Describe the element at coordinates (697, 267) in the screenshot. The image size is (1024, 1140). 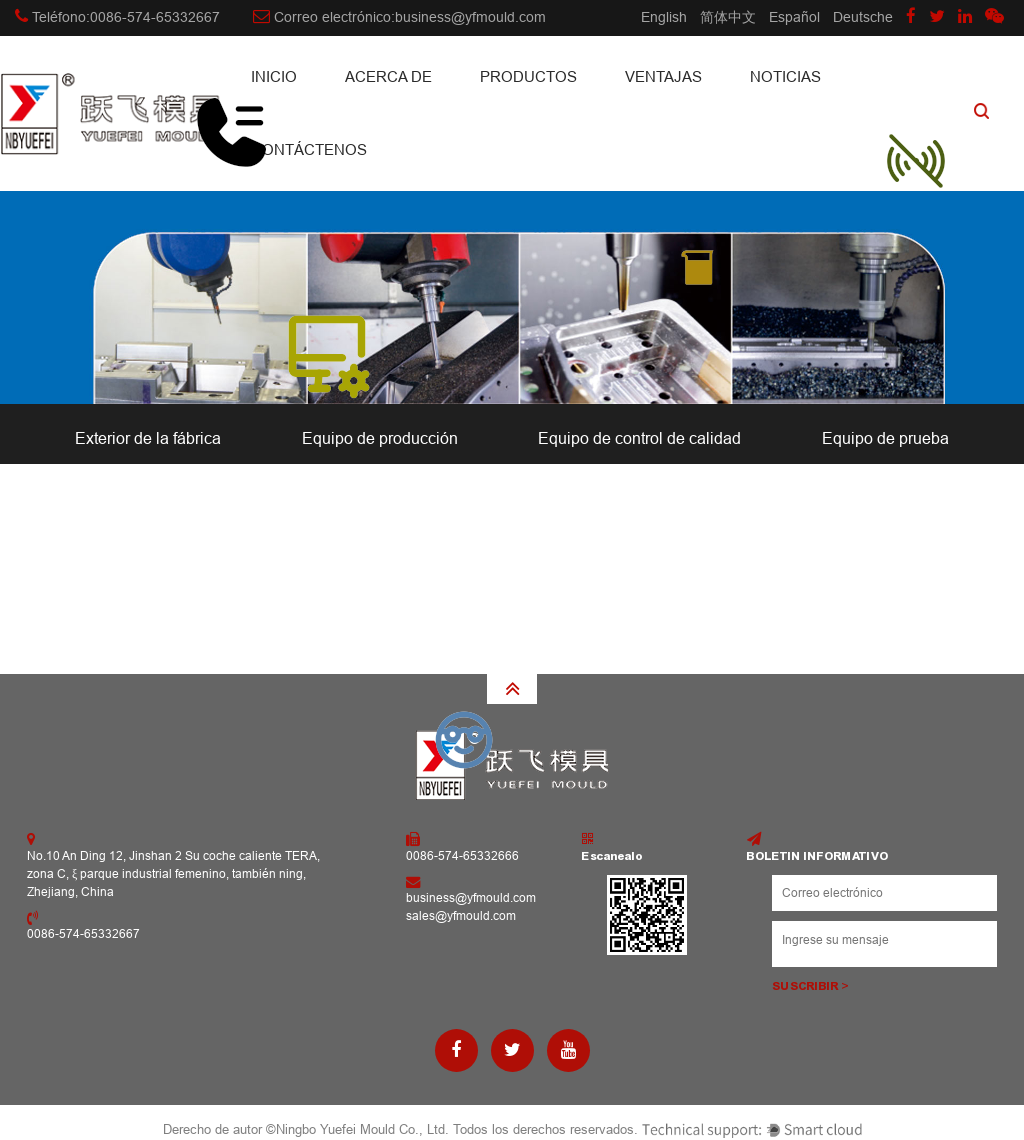
I see `access experimental or beta features` at that location.